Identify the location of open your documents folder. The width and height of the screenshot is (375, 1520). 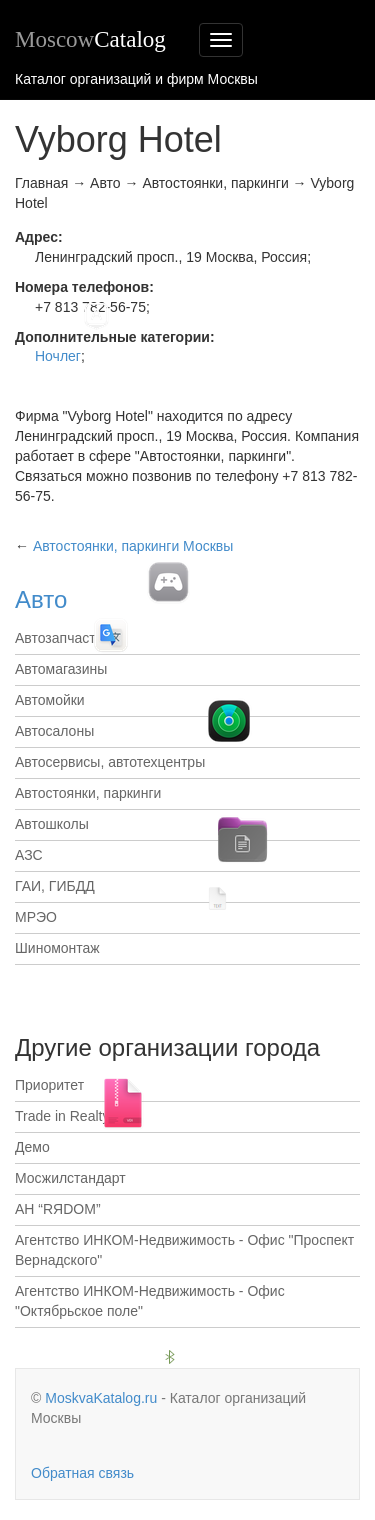
(242, 839).